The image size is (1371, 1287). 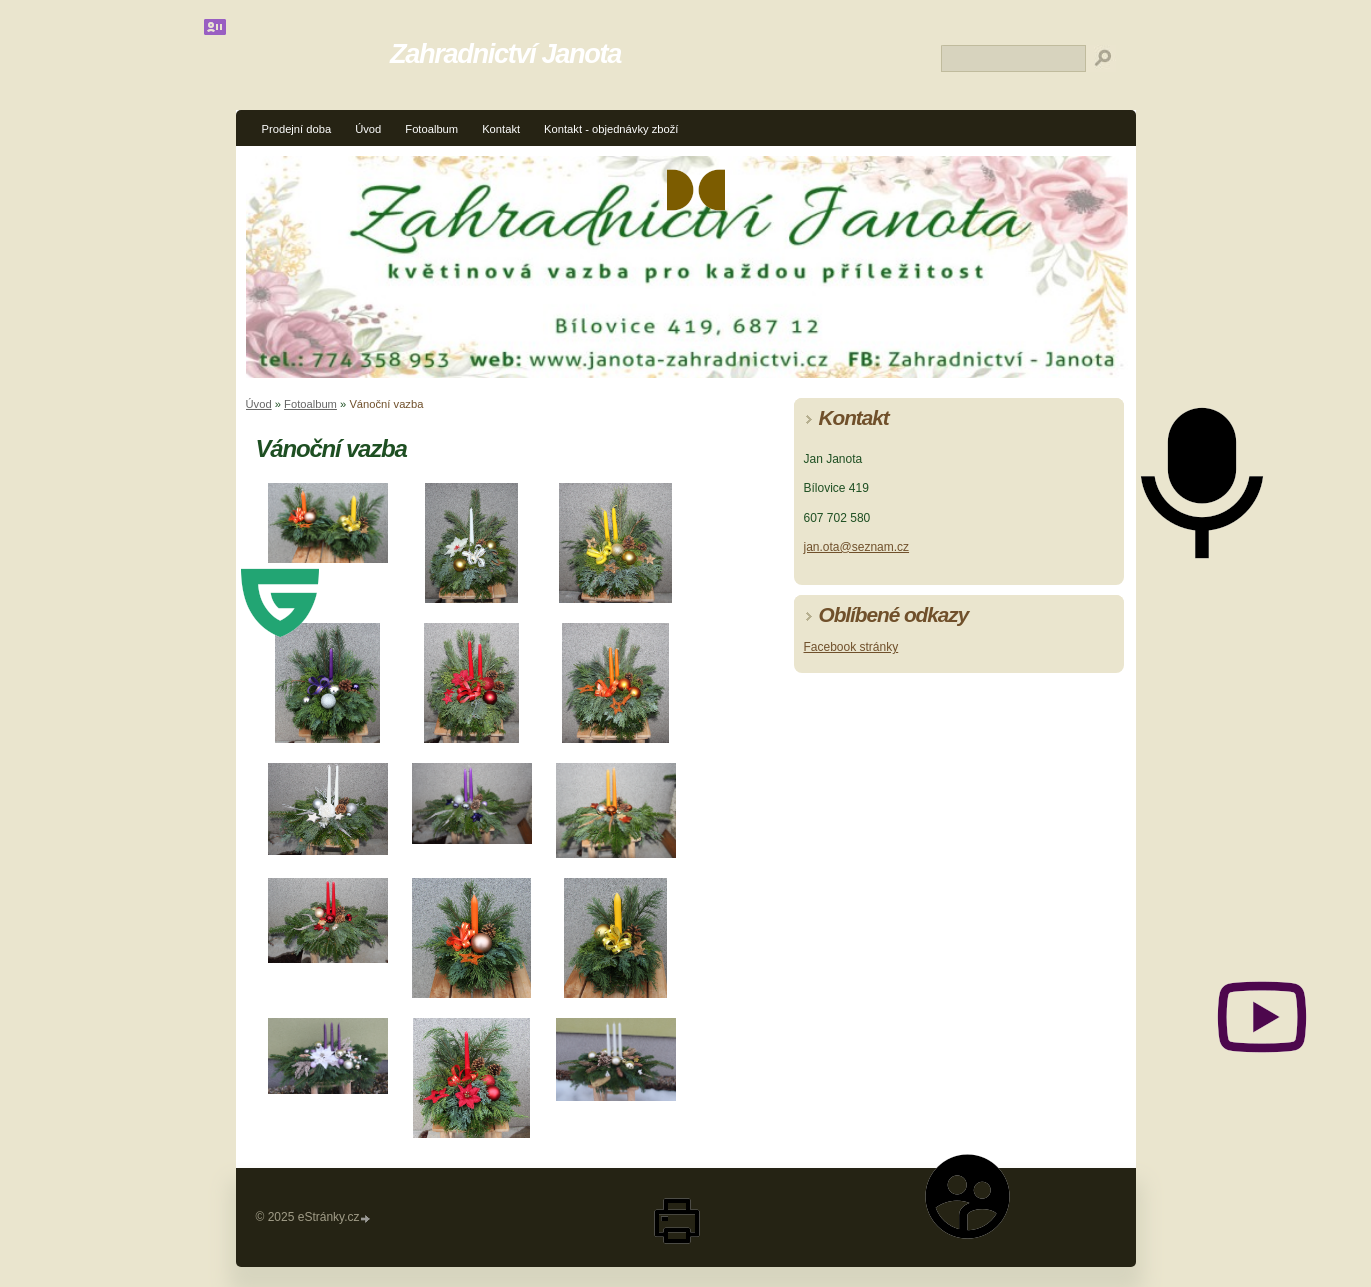 I want to click on indicates dolby audio or surround sound support, so click(x=696, y=190).